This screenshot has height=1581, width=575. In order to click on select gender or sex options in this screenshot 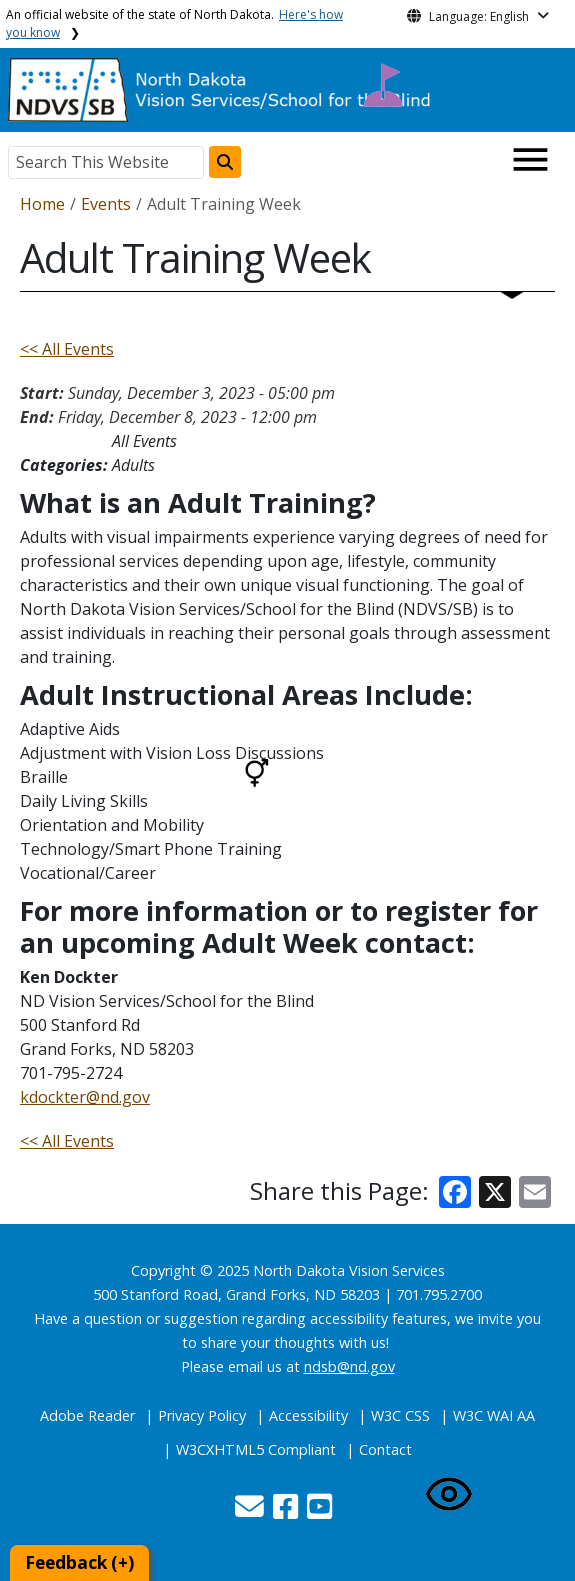, I will do `click(257, 773)`.